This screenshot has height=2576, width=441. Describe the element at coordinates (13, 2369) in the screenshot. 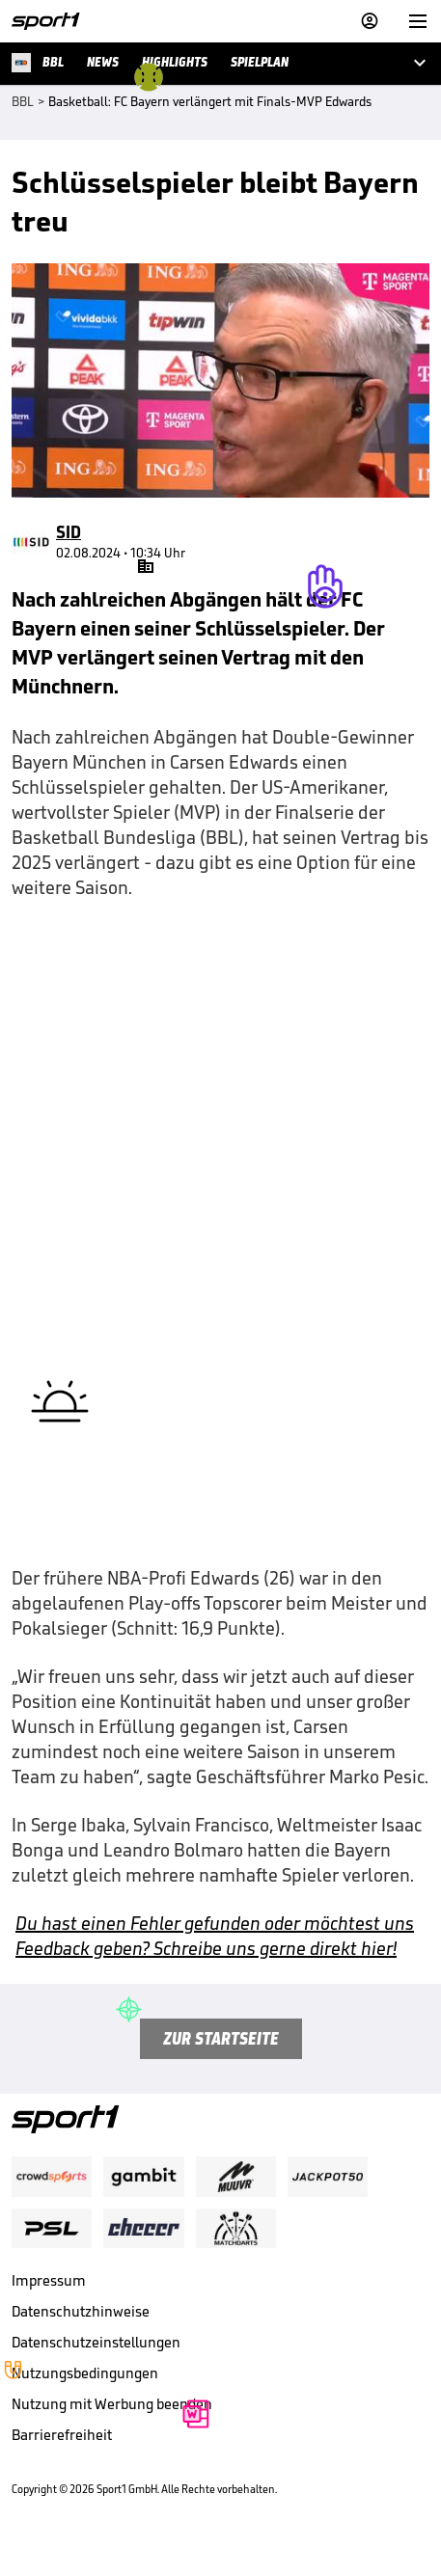

I see `activate magnetic snap or alignment tool` at that location.